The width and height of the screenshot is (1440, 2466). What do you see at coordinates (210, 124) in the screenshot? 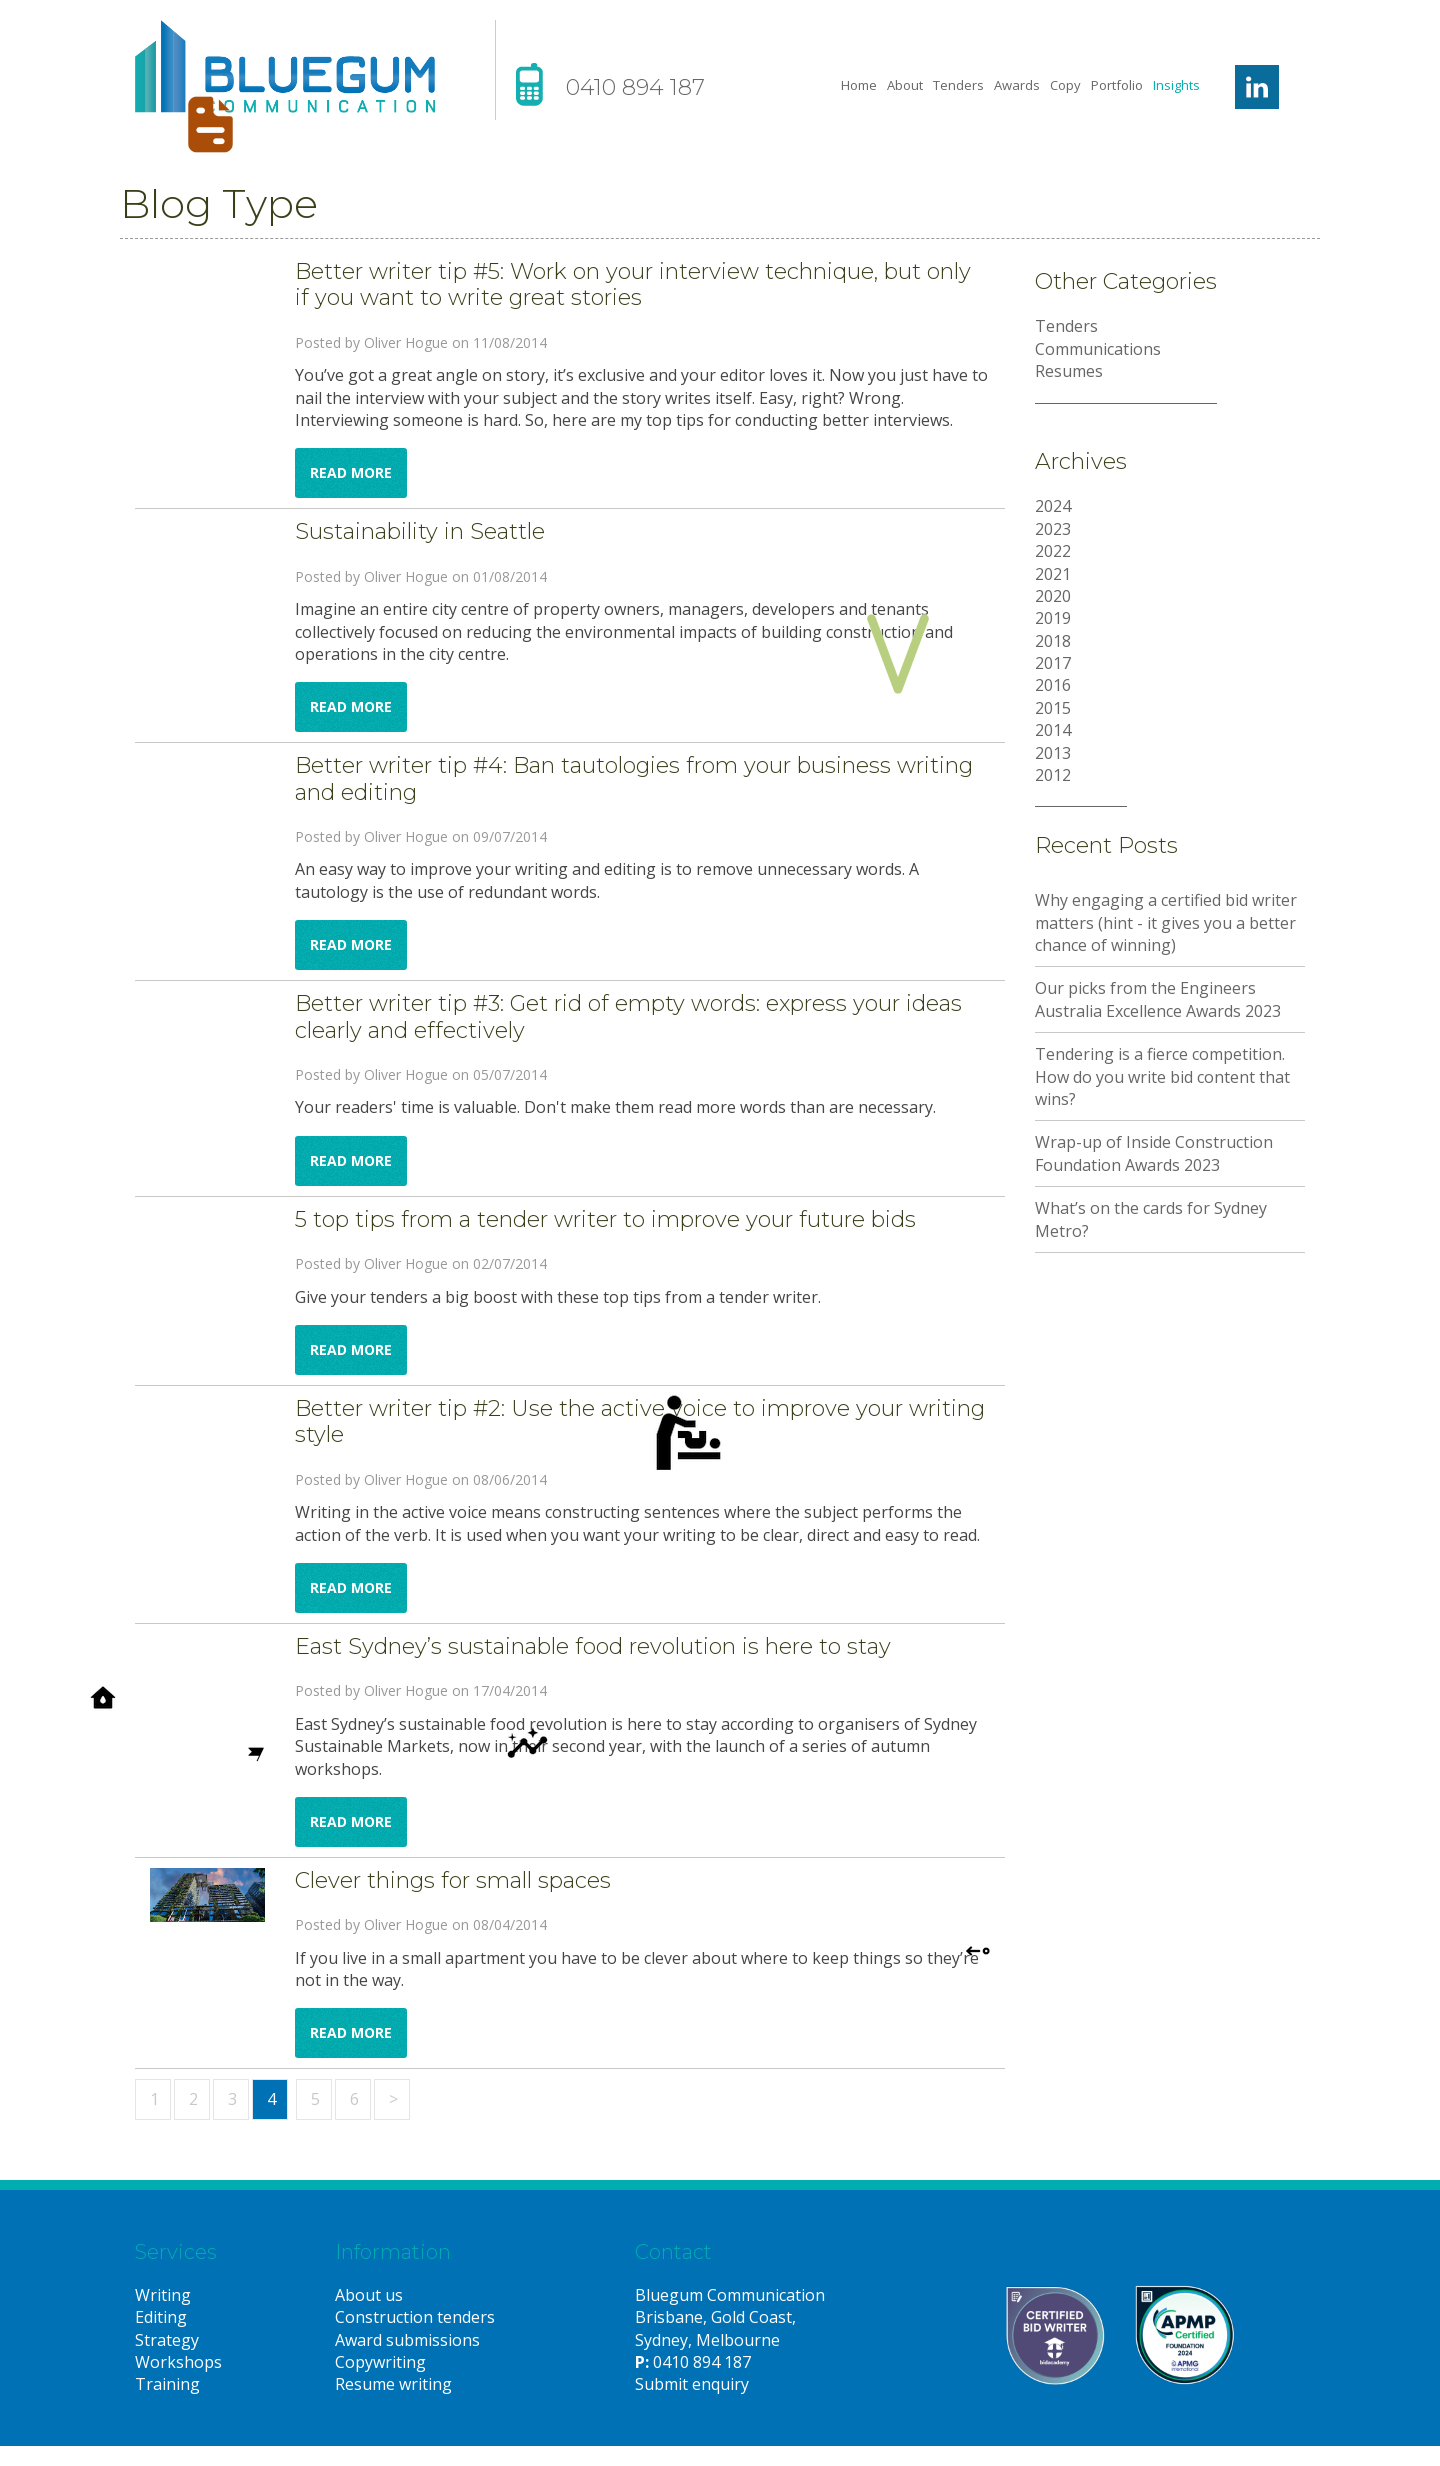
I see `view invoice or billing document` at bounding box center [210, 124].